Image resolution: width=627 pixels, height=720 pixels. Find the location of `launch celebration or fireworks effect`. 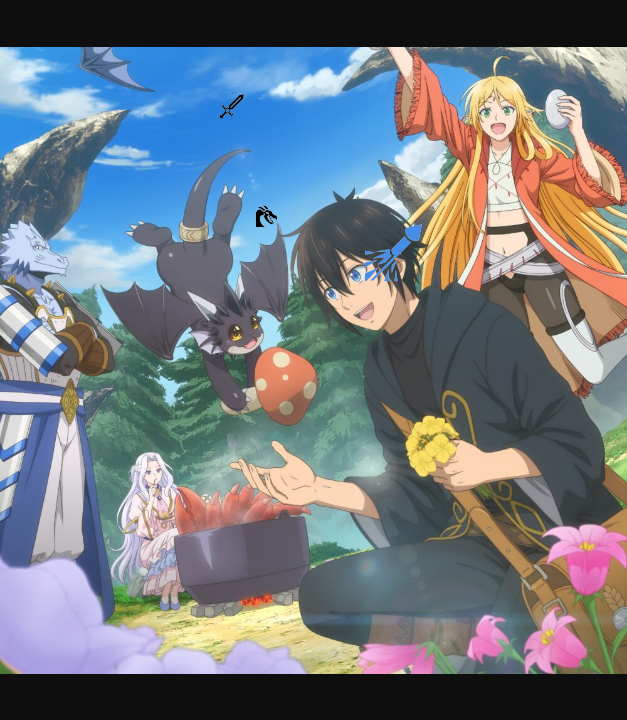

launch celebration or fireworks effect is located at coordinates (394, 252).